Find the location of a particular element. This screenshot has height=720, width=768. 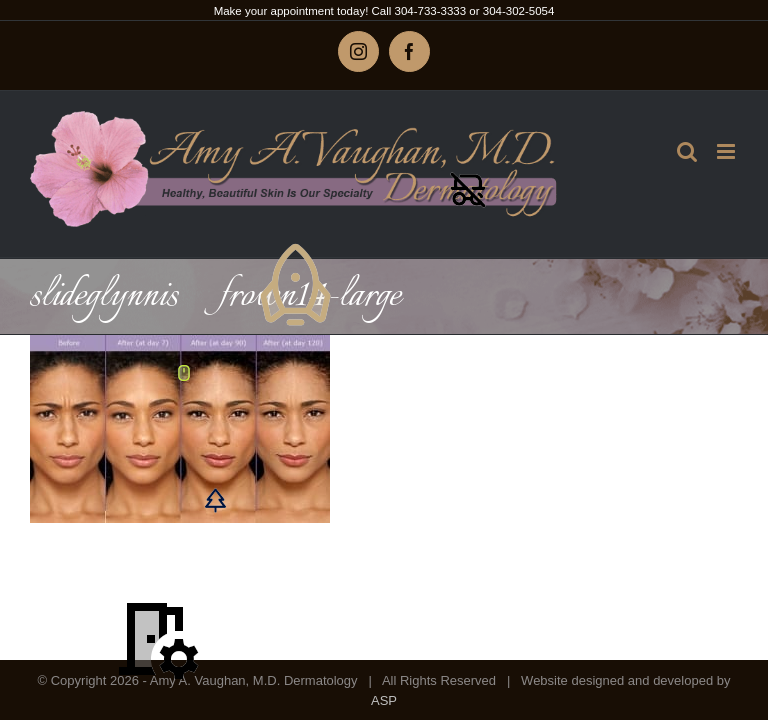

indicates parks or nature areas on a map is located at coordinates (215, 500).